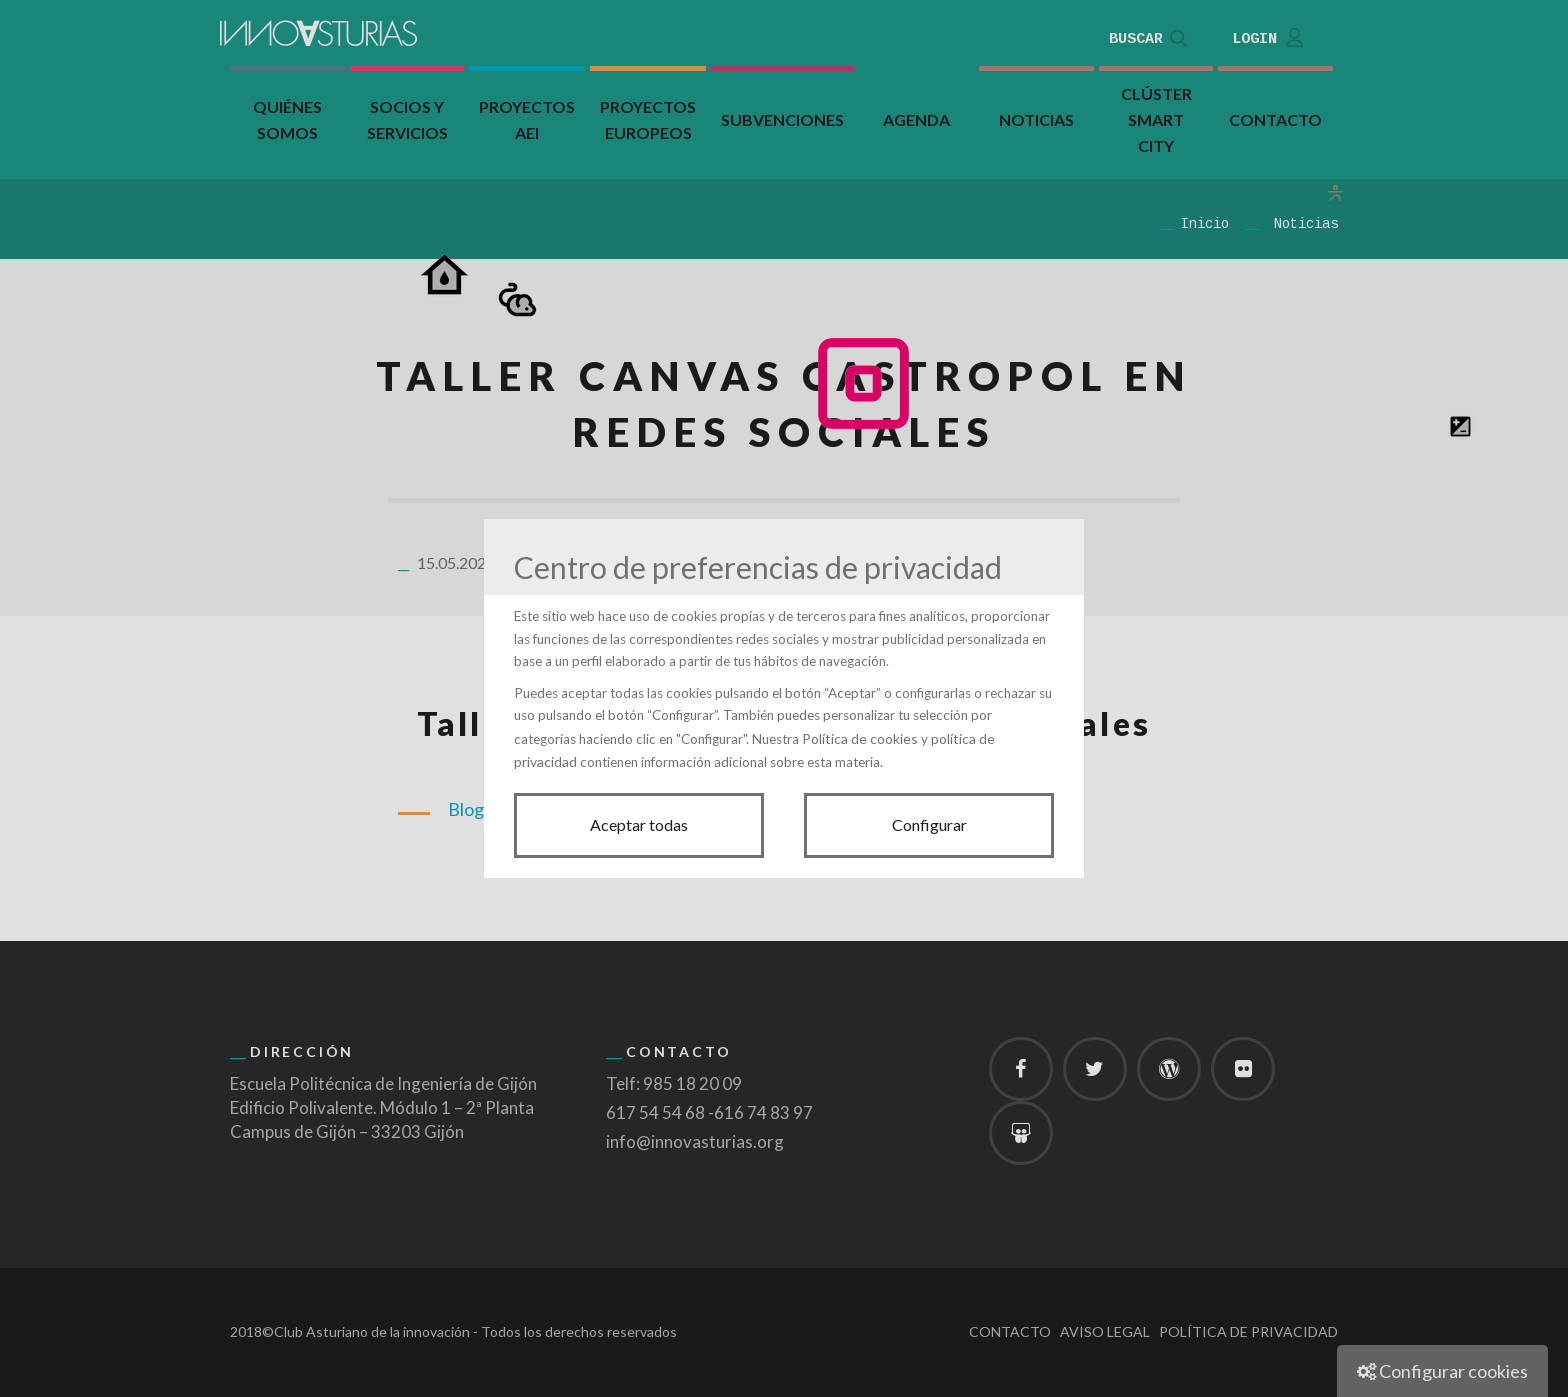 The height and width of the screenshot is (1397, 1568). What do you see at coordinates (517, 299) in the screenshot?
I see `request pest control services for rodents` at bounding box center [517, 299].